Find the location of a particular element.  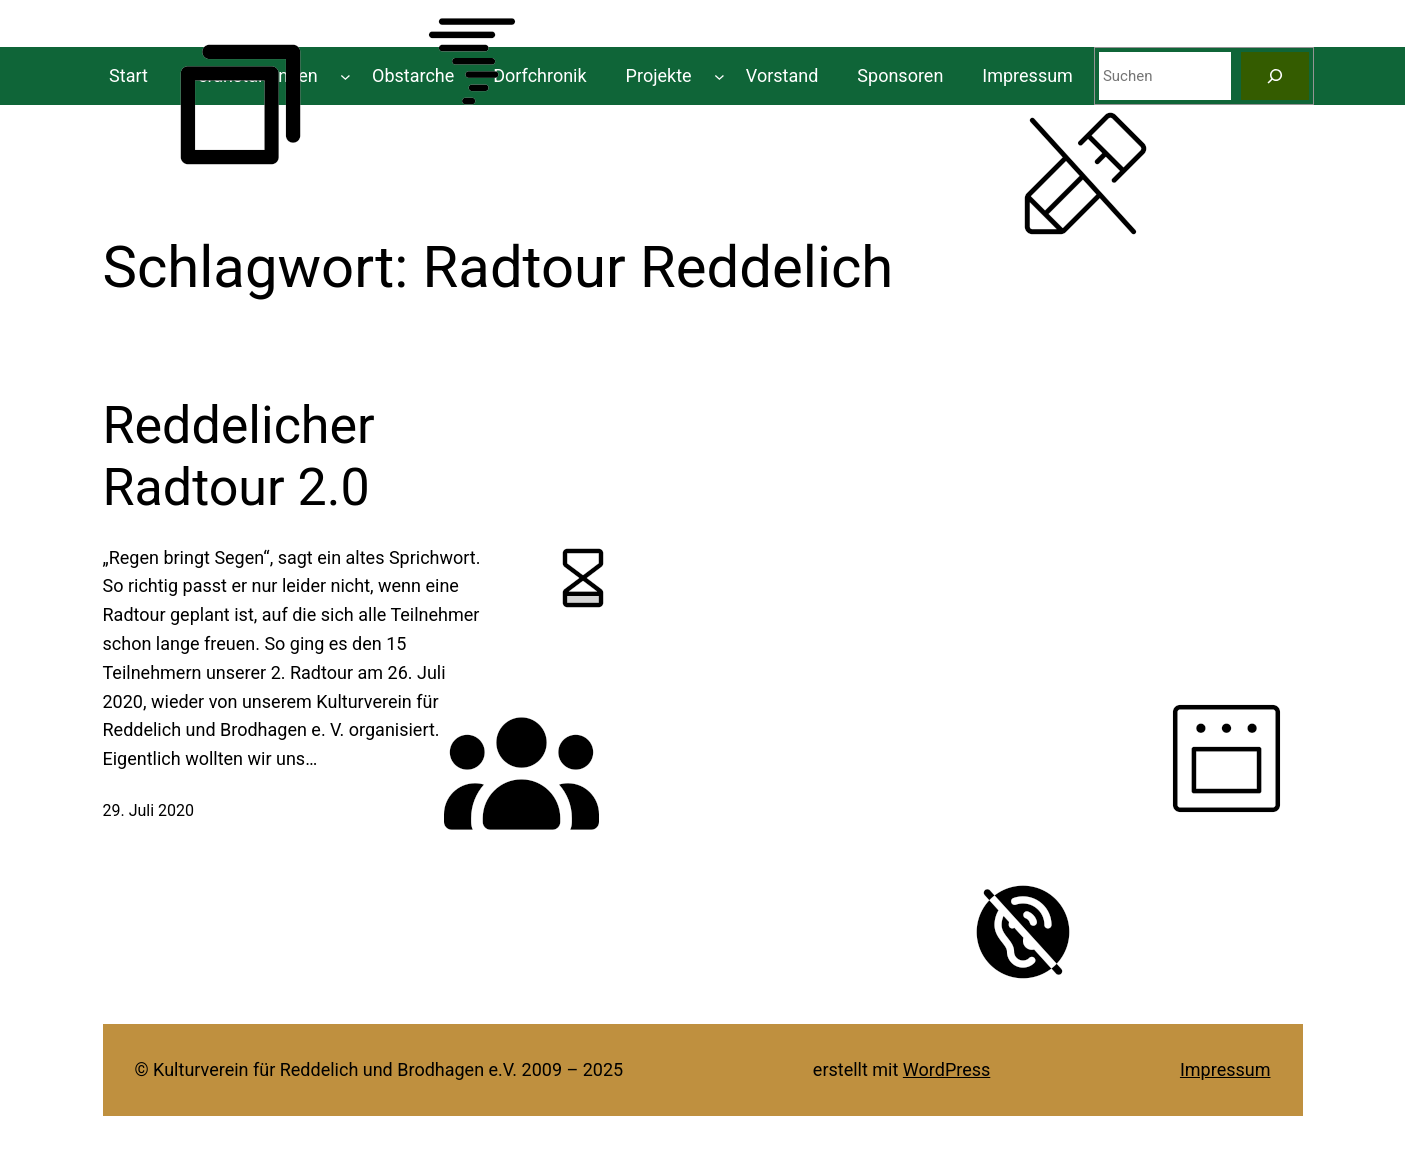

editing is disabled or unavailable is located at coordinates (1083, 176).